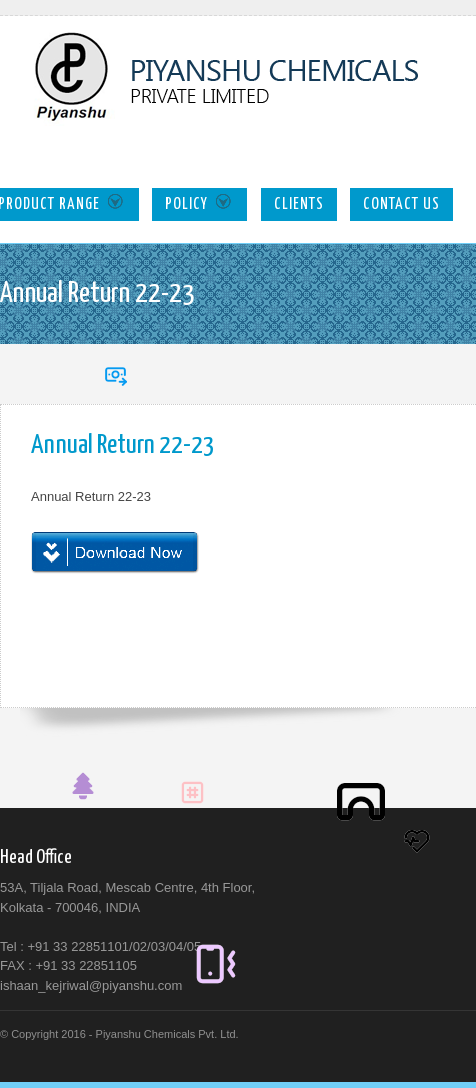  What do you see at coordinates (216, 964) in the screenshot?
I see `phone is on vibrate mode` at bounding box center [216, 964].